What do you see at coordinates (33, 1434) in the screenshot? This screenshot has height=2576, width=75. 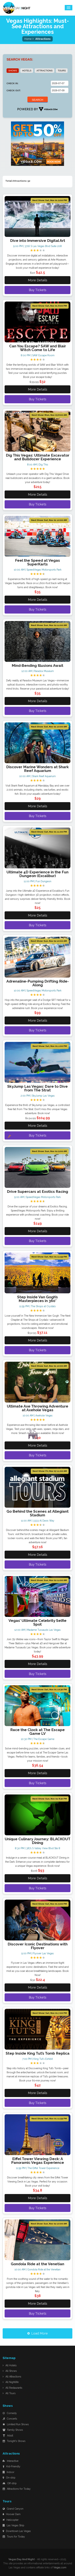 I see `activate evasion ability in gameplay` at bounding box center [33, 1434].